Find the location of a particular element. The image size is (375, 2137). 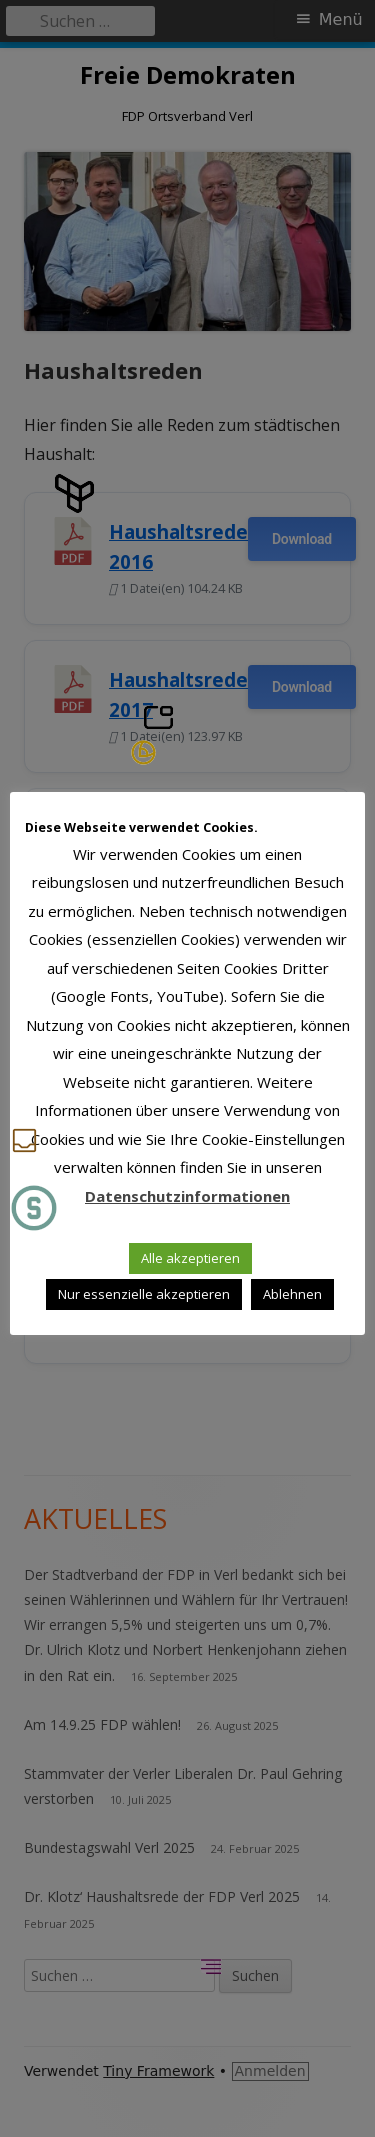

indicates a word or item starting with "S" is located at coordinates (34, 1208).